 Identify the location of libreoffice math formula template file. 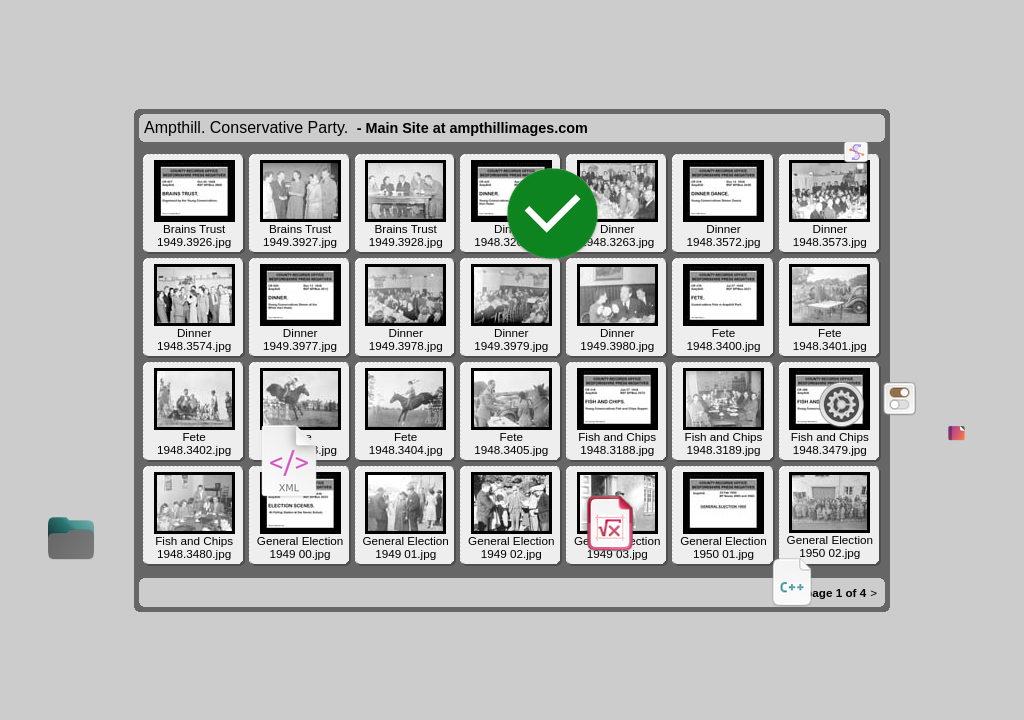
(610, 523).